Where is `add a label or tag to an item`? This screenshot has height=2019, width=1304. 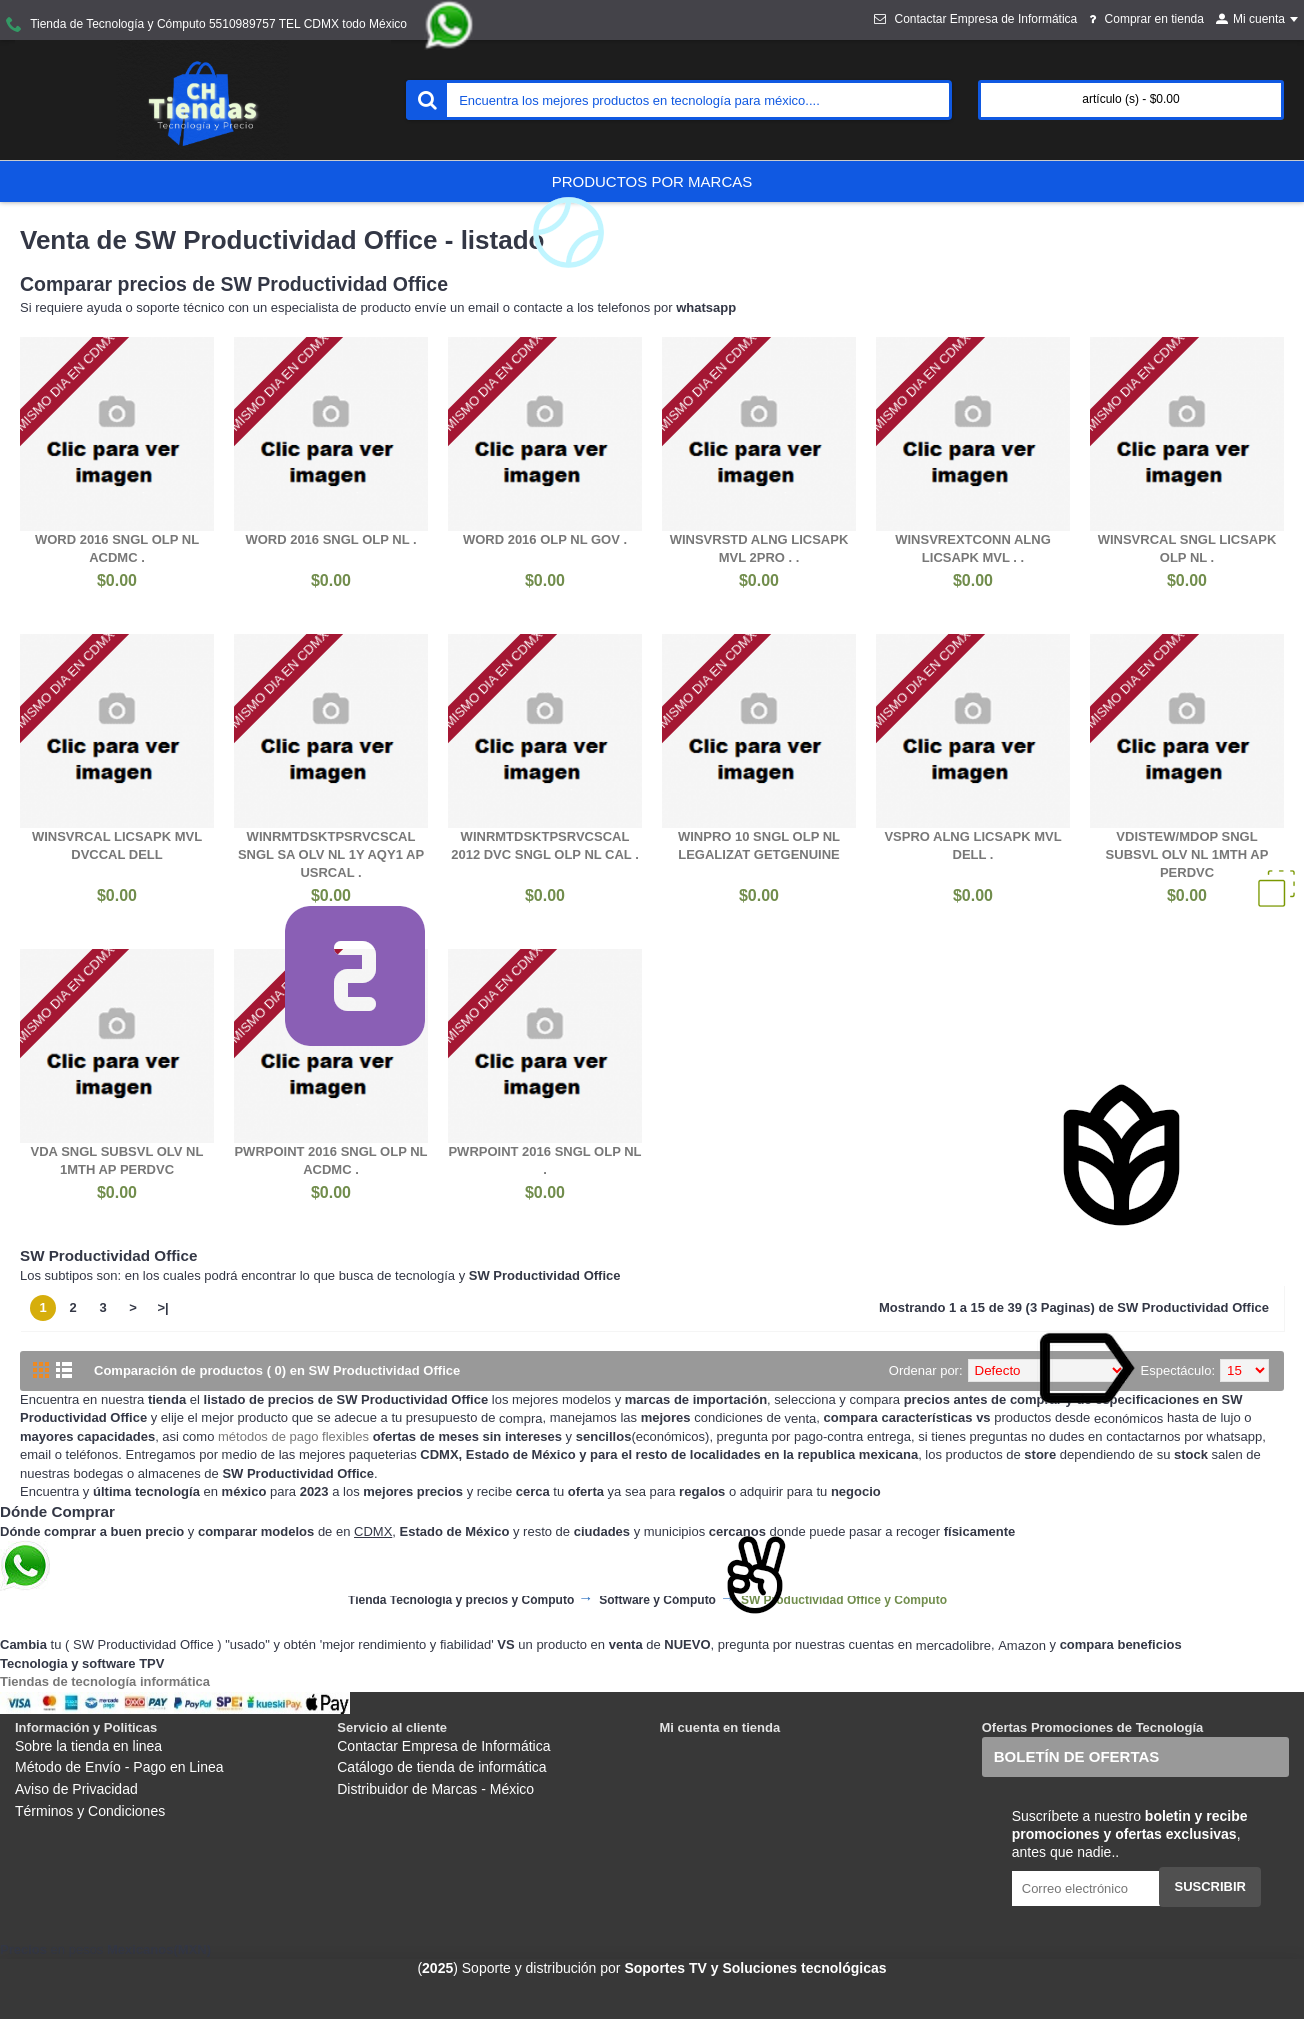 add a label or tag to an item is located at coordinates (1085, 1368).